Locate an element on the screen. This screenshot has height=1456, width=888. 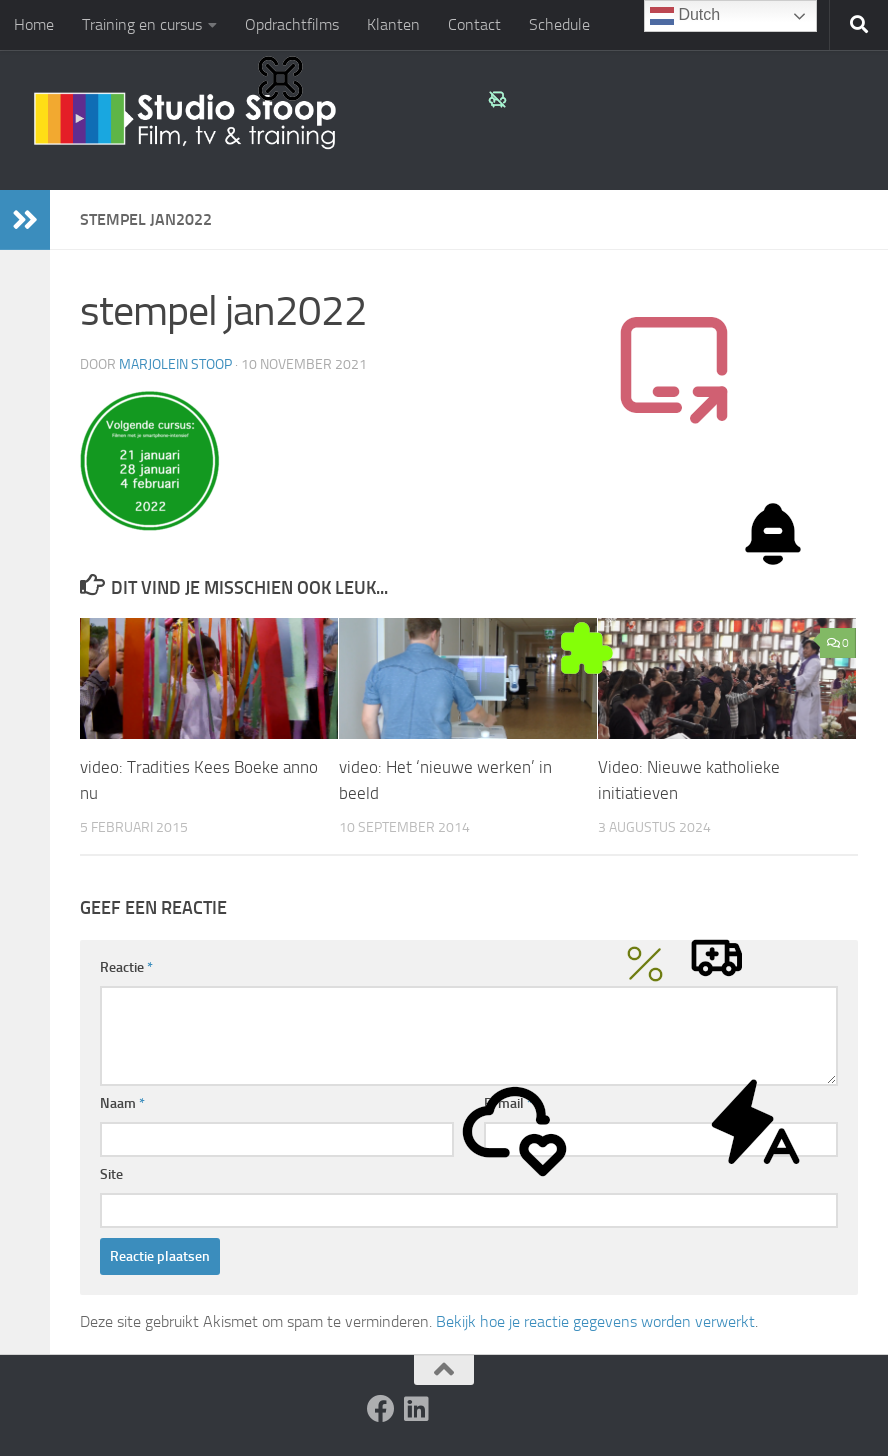
enable auto-flash mode for camera is located at coordinates (754, 1125).